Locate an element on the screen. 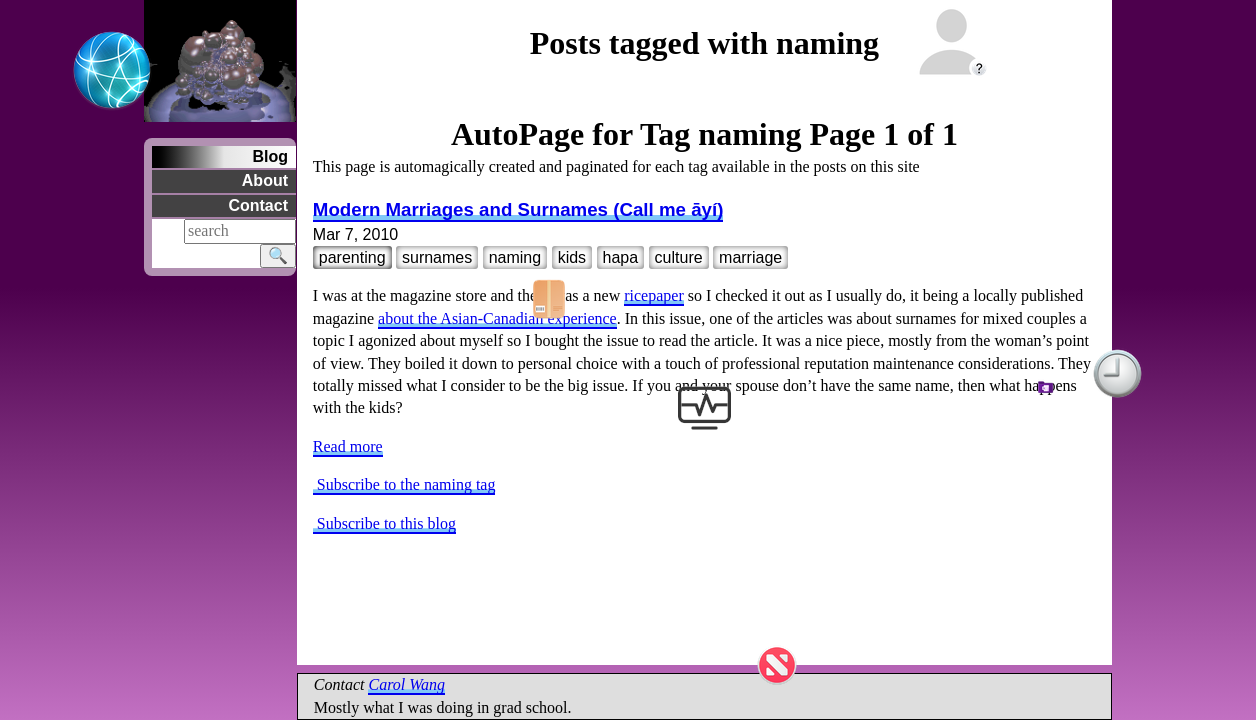 Image resolution: width=1256 pixels, height=720 pixels. view all recently accessed files is located at coordinates (1117, 373).